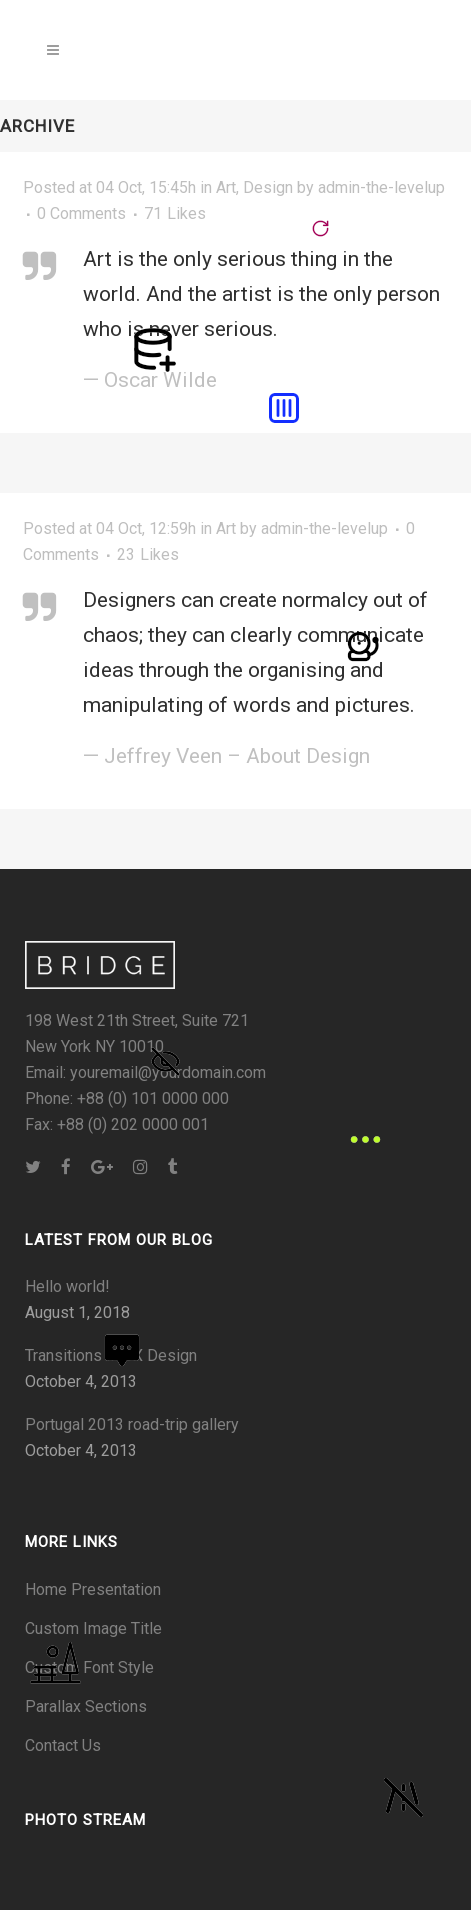 The height and width of the screenshot is (1910, 471). Describe the element at coordinates (403, 1797) in the screenshot. I see `road or route unavailable` at that location.